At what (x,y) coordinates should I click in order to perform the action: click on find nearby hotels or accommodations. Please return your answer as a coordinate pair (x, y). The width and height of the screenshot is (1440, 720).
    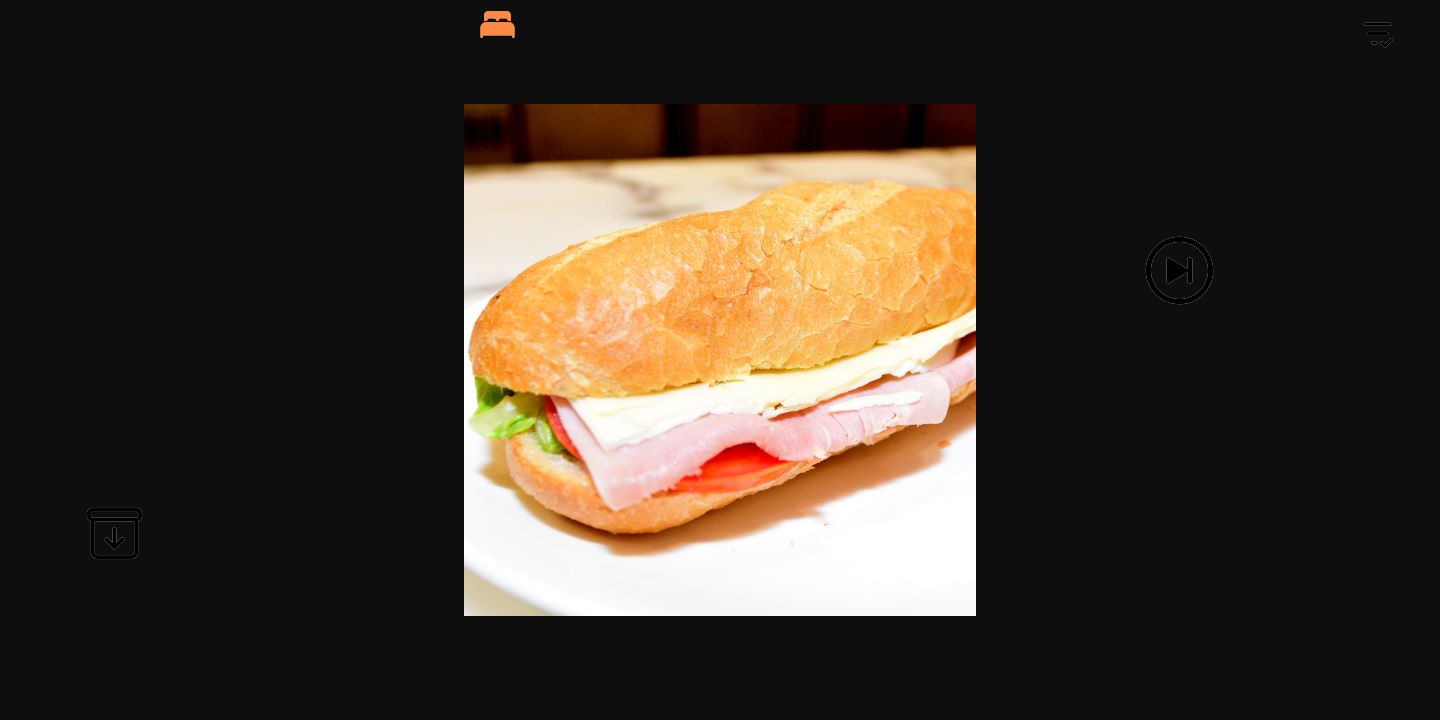
    Looking at the image, I should click on (497, 24).